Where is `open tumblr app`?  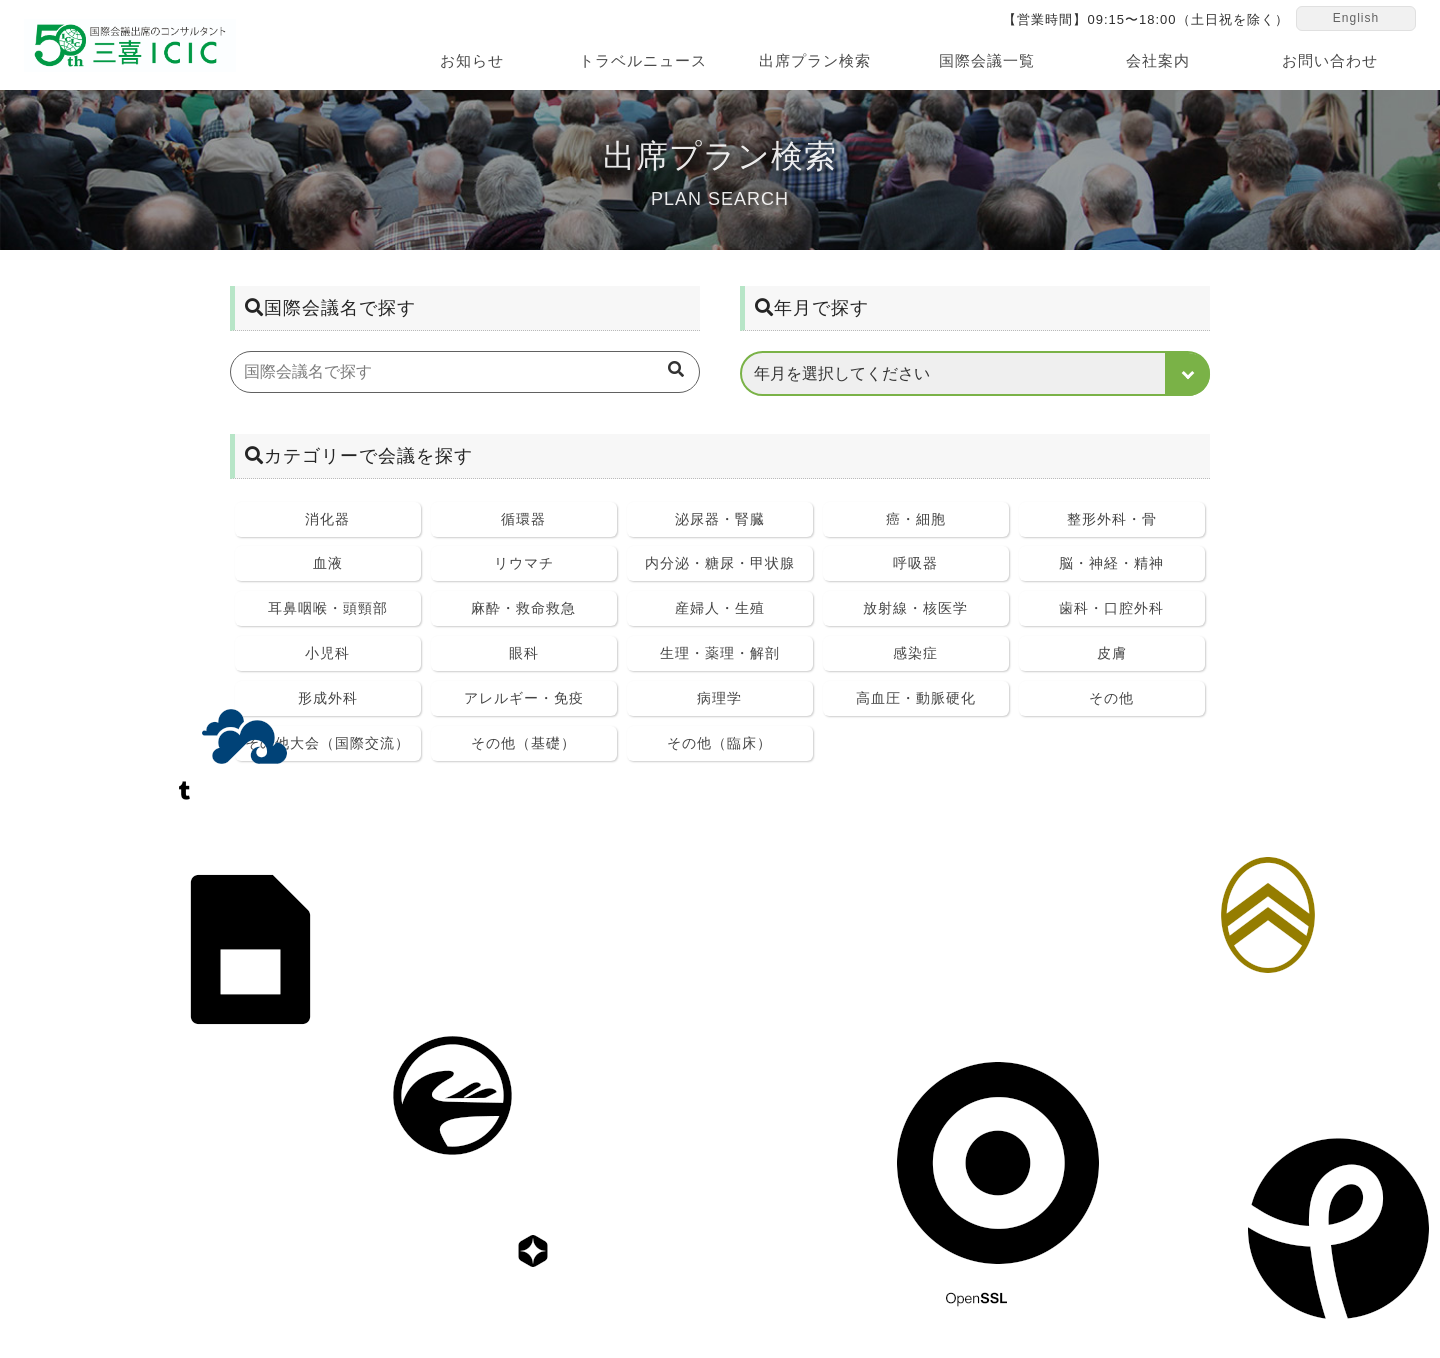 open tumblr app is located at coordinates (184, 790).